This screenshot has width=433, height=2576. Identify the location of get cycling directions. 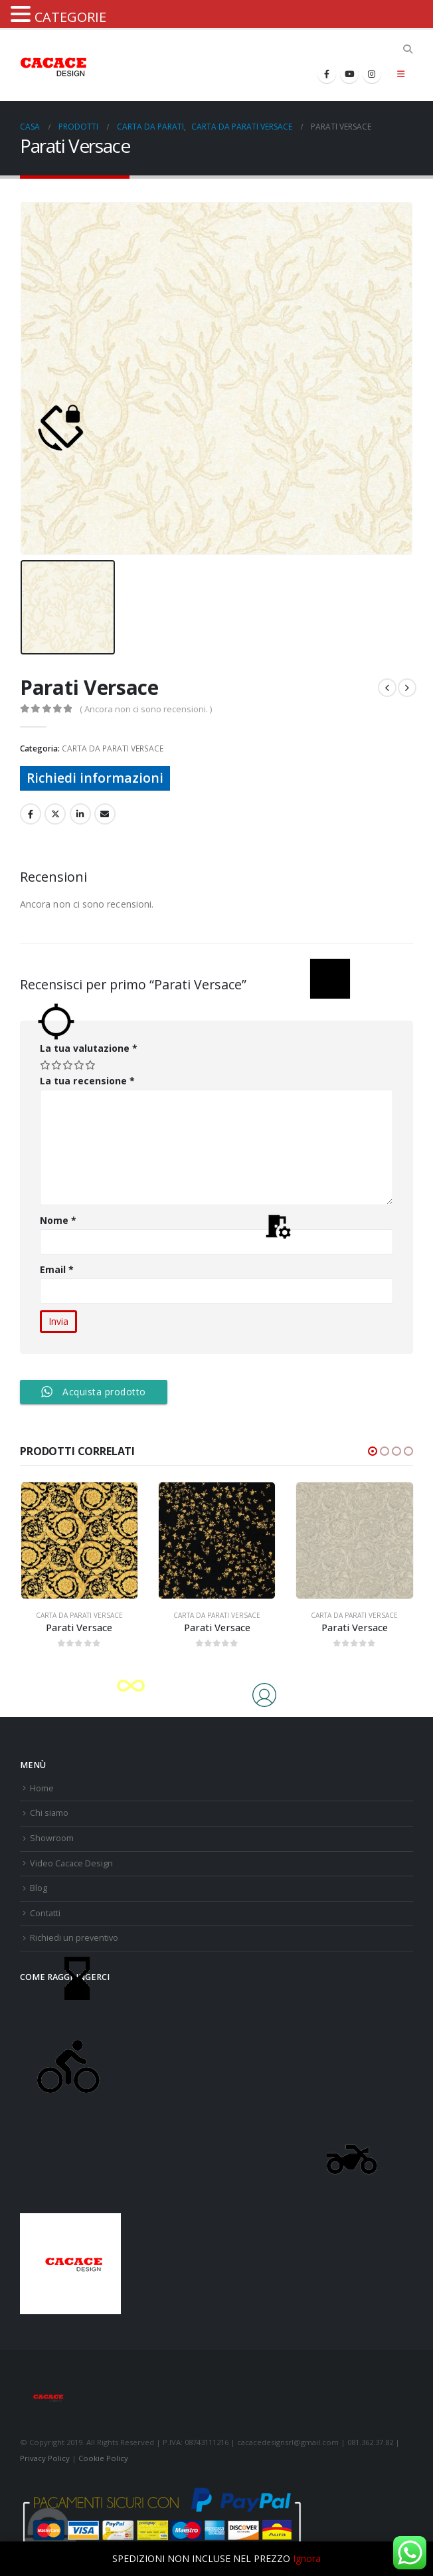
(68, 2067).